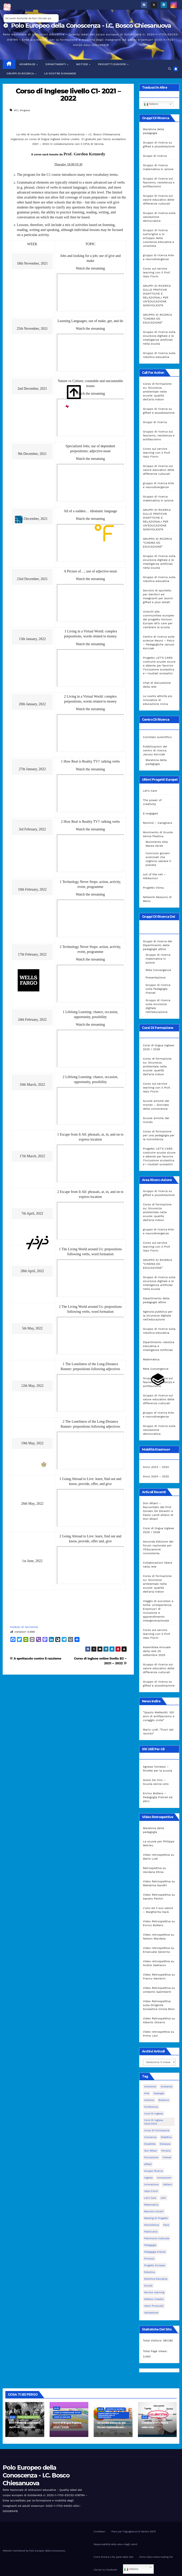 The height and width of the screenshot is (2576, 182). What do you see at coordinates (74, 392) in the screenshot?
I see `upload a file or content` at bounding box center [74, 392].